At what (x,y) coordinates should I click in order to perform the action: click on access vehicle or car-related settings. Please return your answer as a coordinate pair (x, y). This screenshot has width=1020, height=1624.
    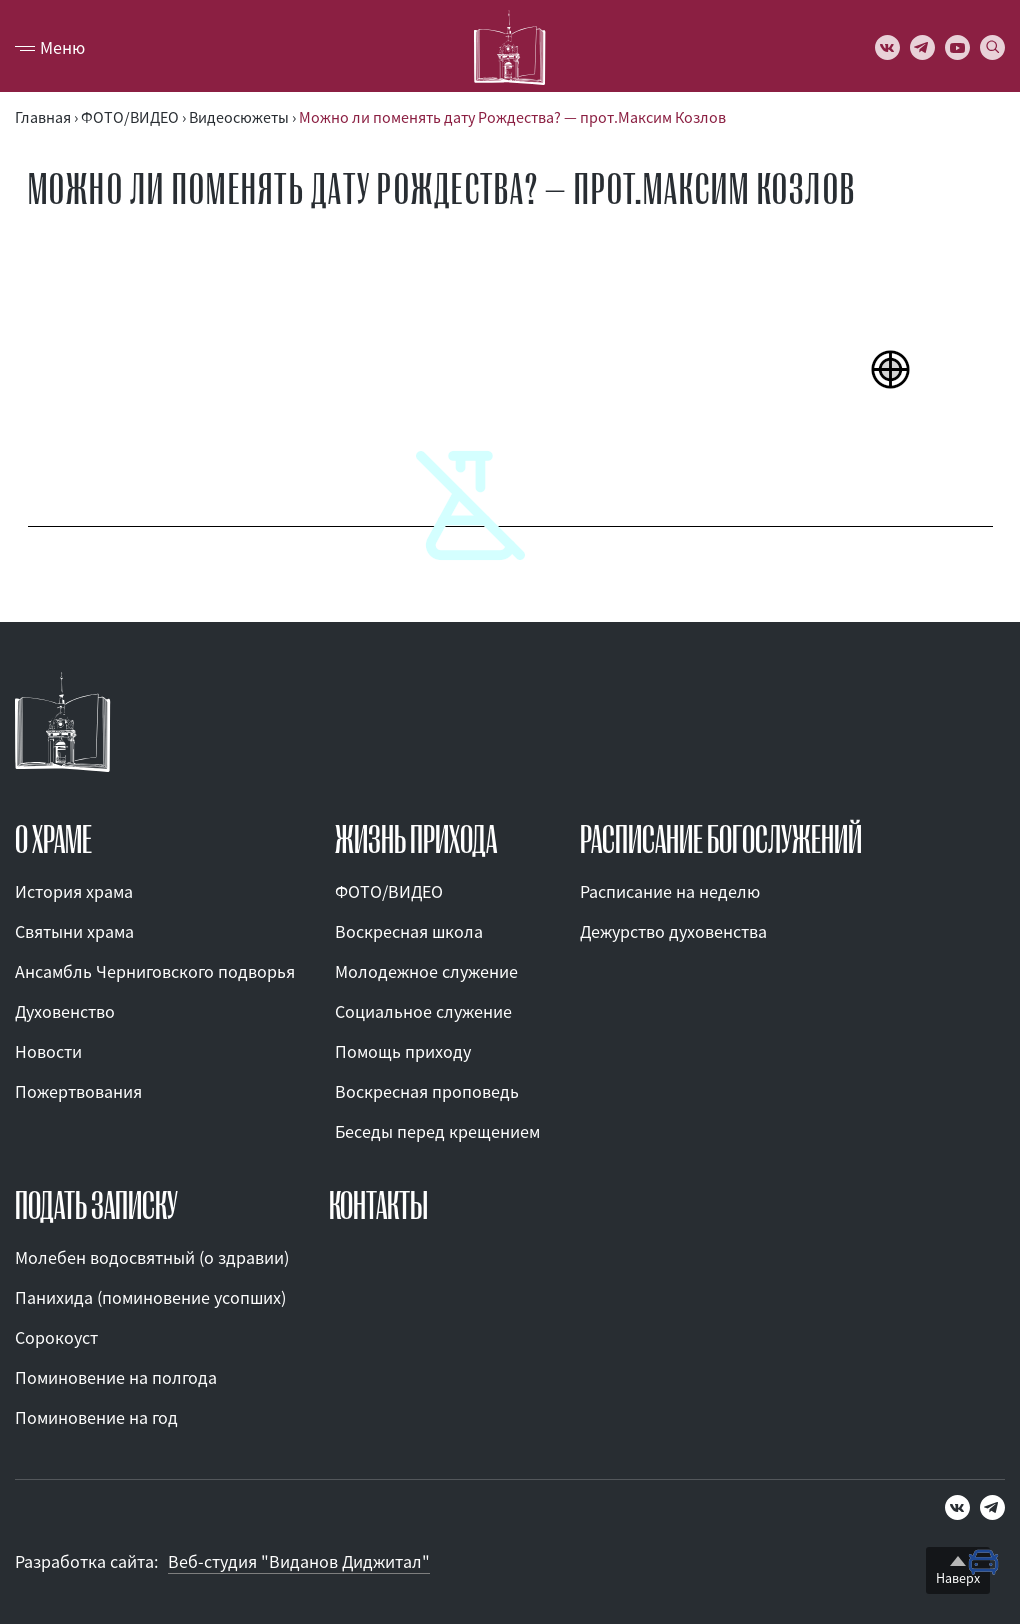
    Looking at the image, I should click on (983, 1561).